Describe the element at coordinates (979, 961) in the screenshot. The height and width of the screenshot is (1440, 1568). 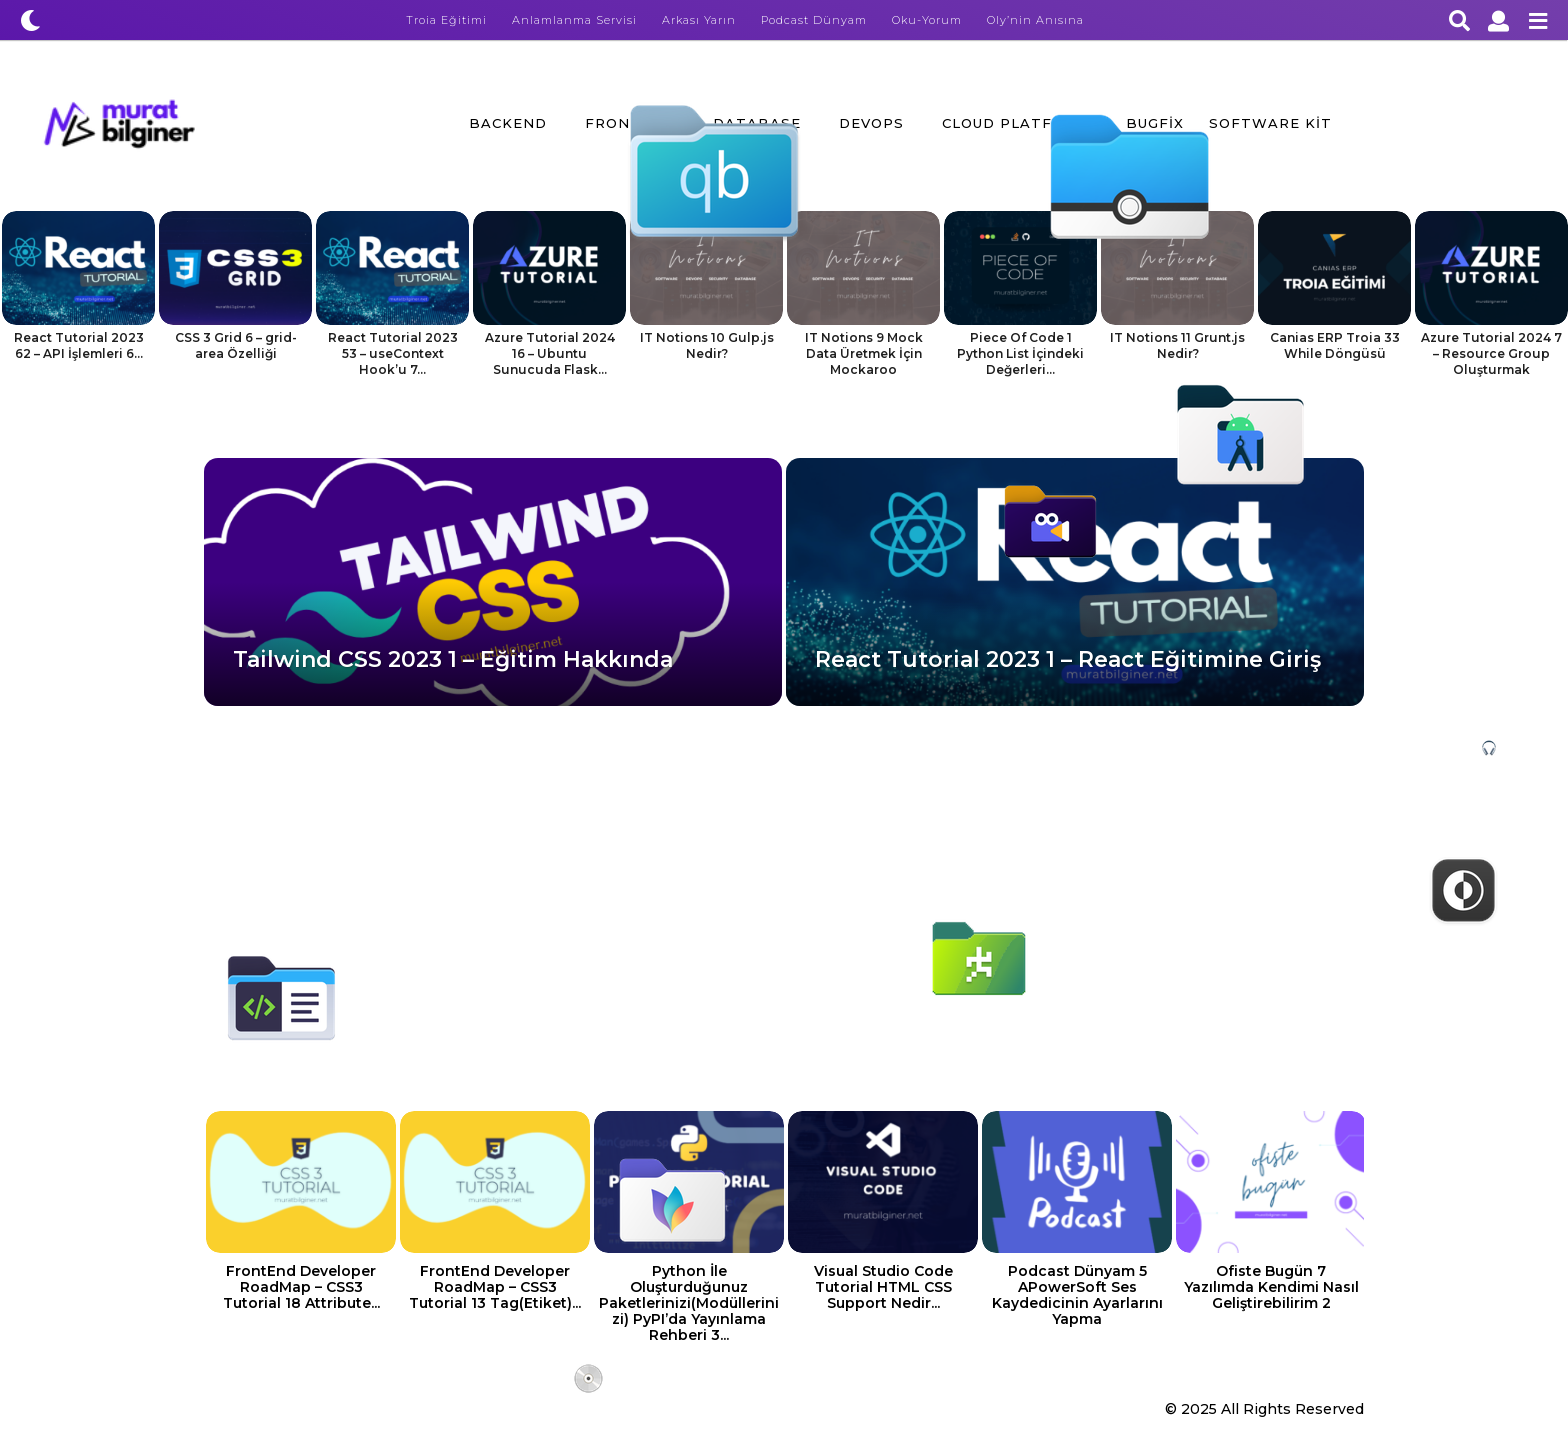
I see `open your GameJolt games folder` at that location.